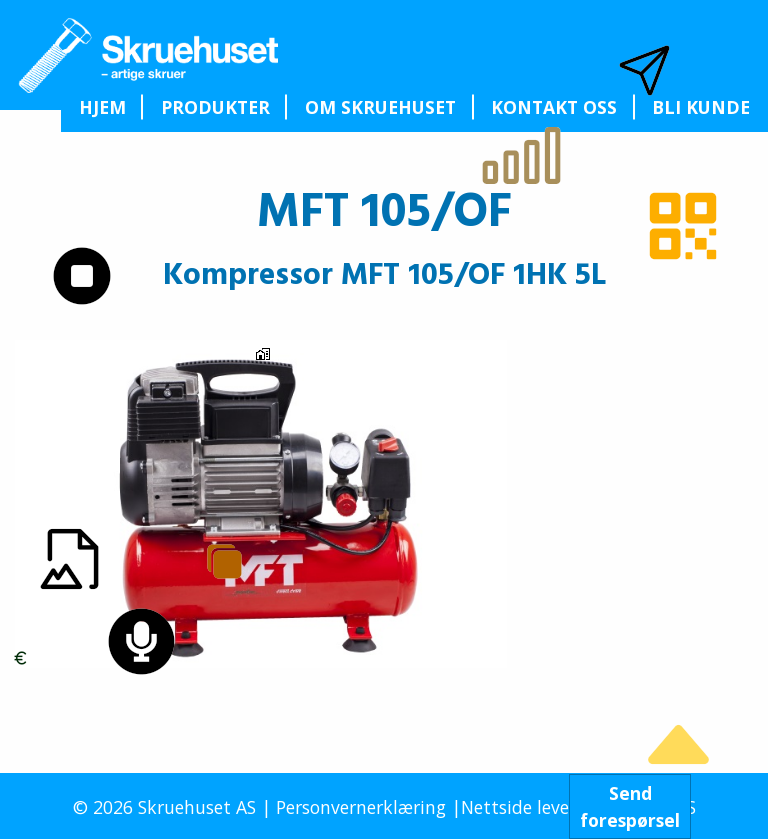 Image resolution: width=768 pixels, height=839 pixels. I want to click on indicates cellular network signal strength, so click(521, 155).